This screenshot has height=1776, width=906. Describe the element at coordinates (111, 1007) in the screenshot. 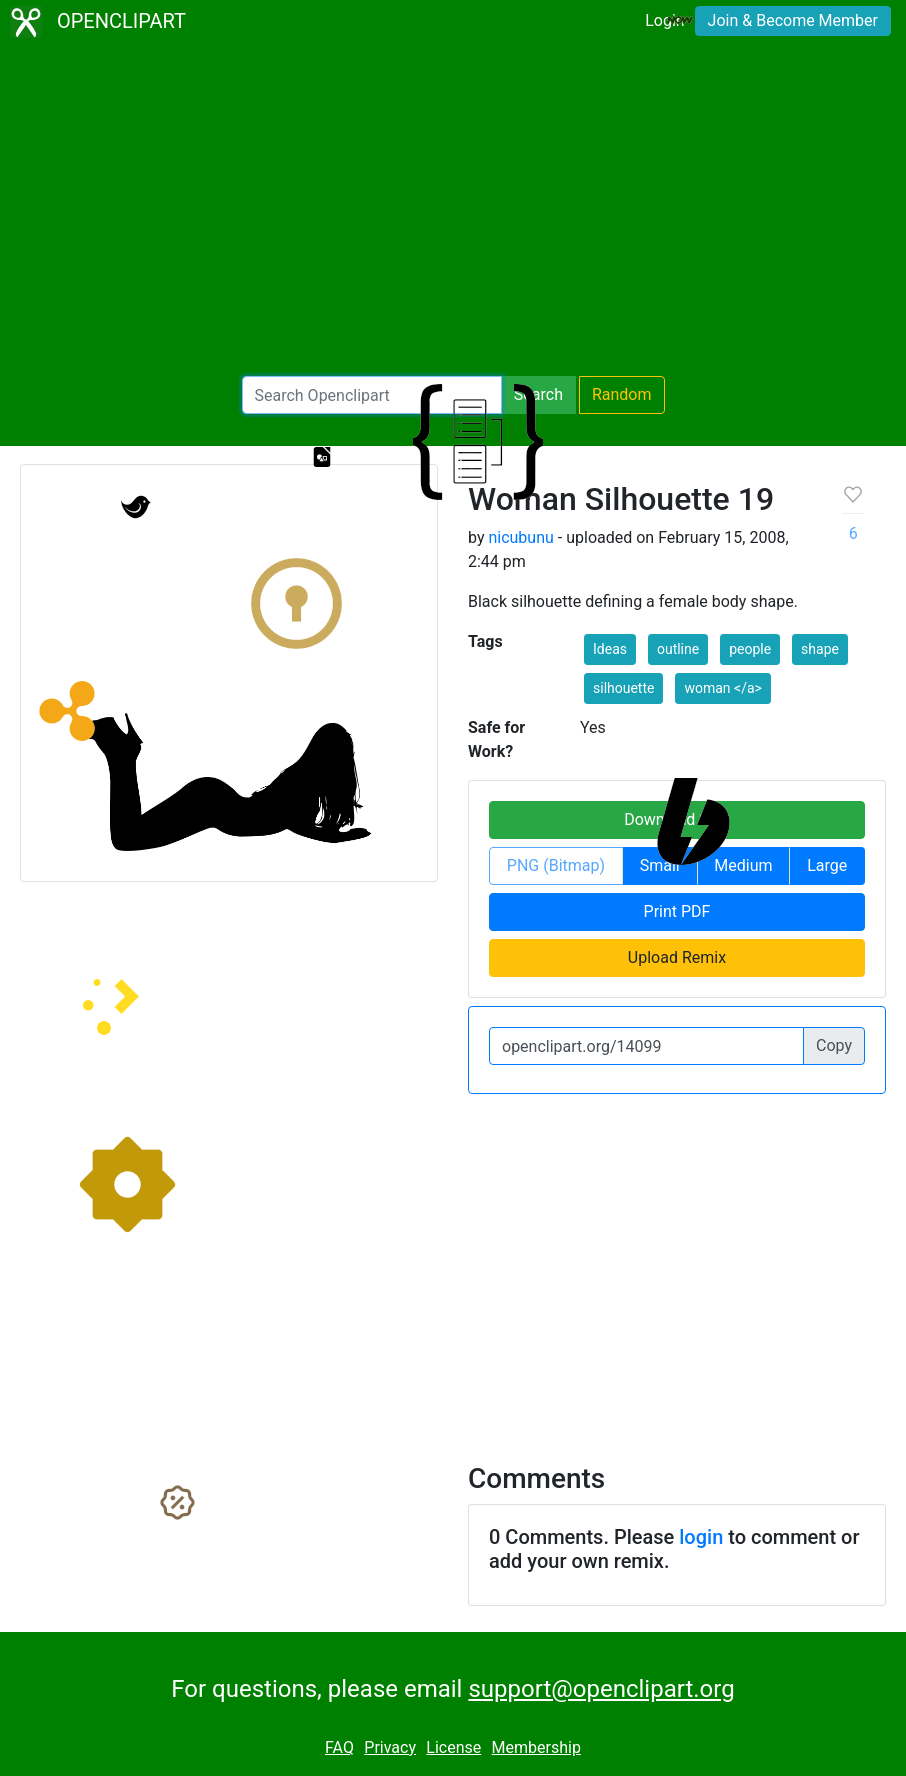

I see `KDE Plasma desktop environment logo` at that location.